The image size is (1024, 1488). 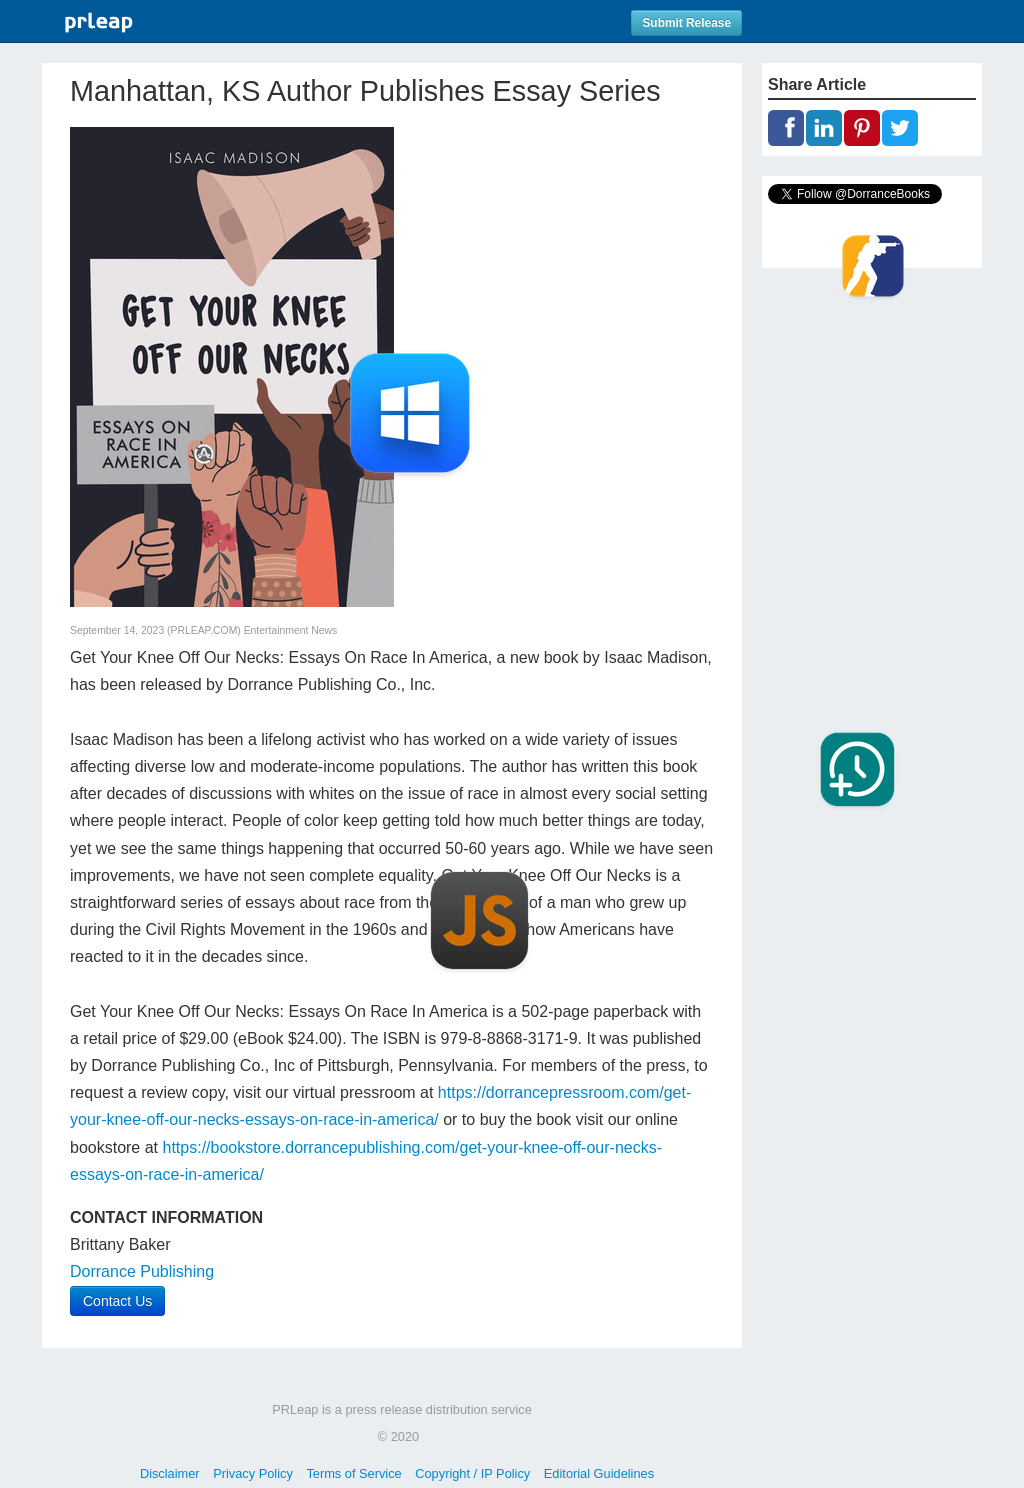 What do you see at coordinates (873, 266) in the screenshot?
I see `launch counter-strike 2` at bounding box center [873, 266].